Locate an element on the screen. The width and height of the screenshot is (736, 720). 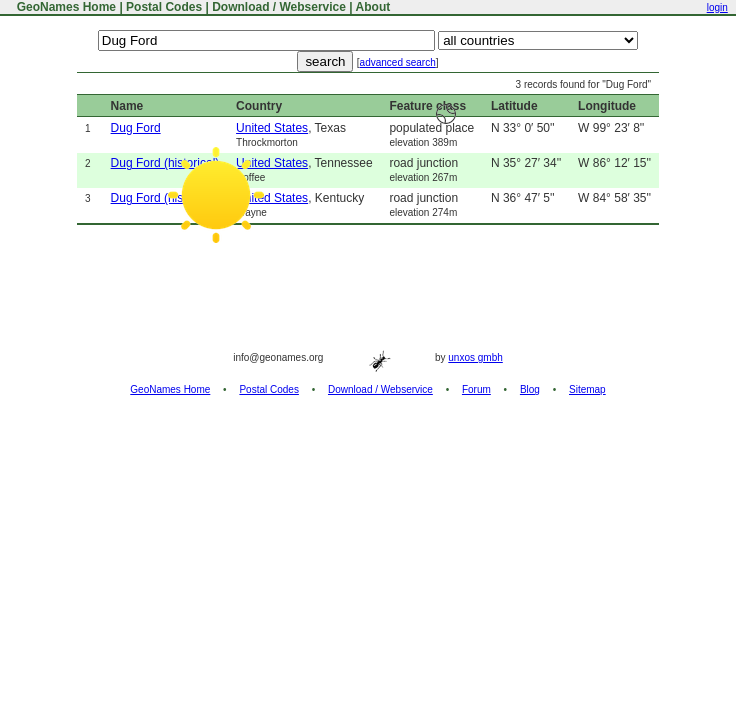
indicates clear or sunny weather conditions is located at coordinates (216, 195).